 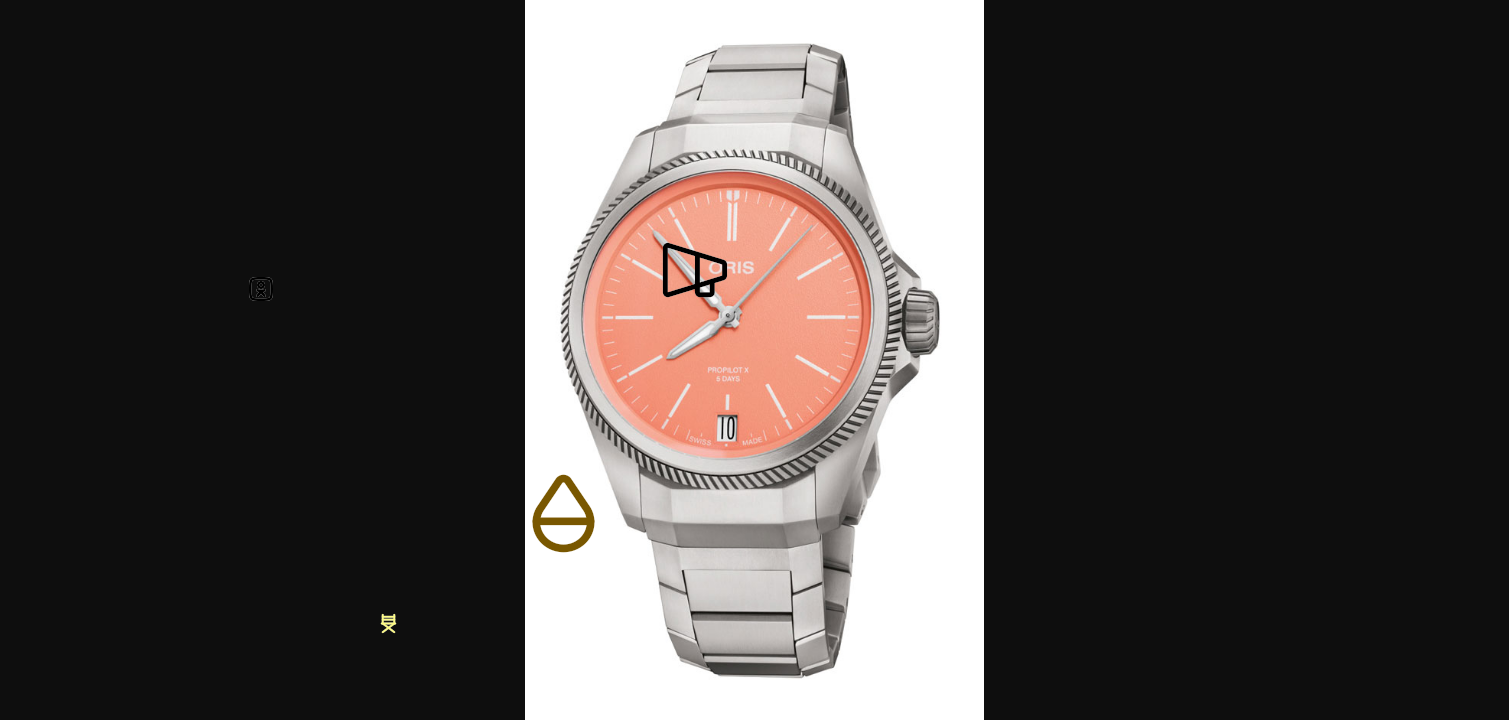 What do you see at coordinates (692, 272) in the screenshot?
I see `make an announcement or broadcast` at bounding box center [692, 272].